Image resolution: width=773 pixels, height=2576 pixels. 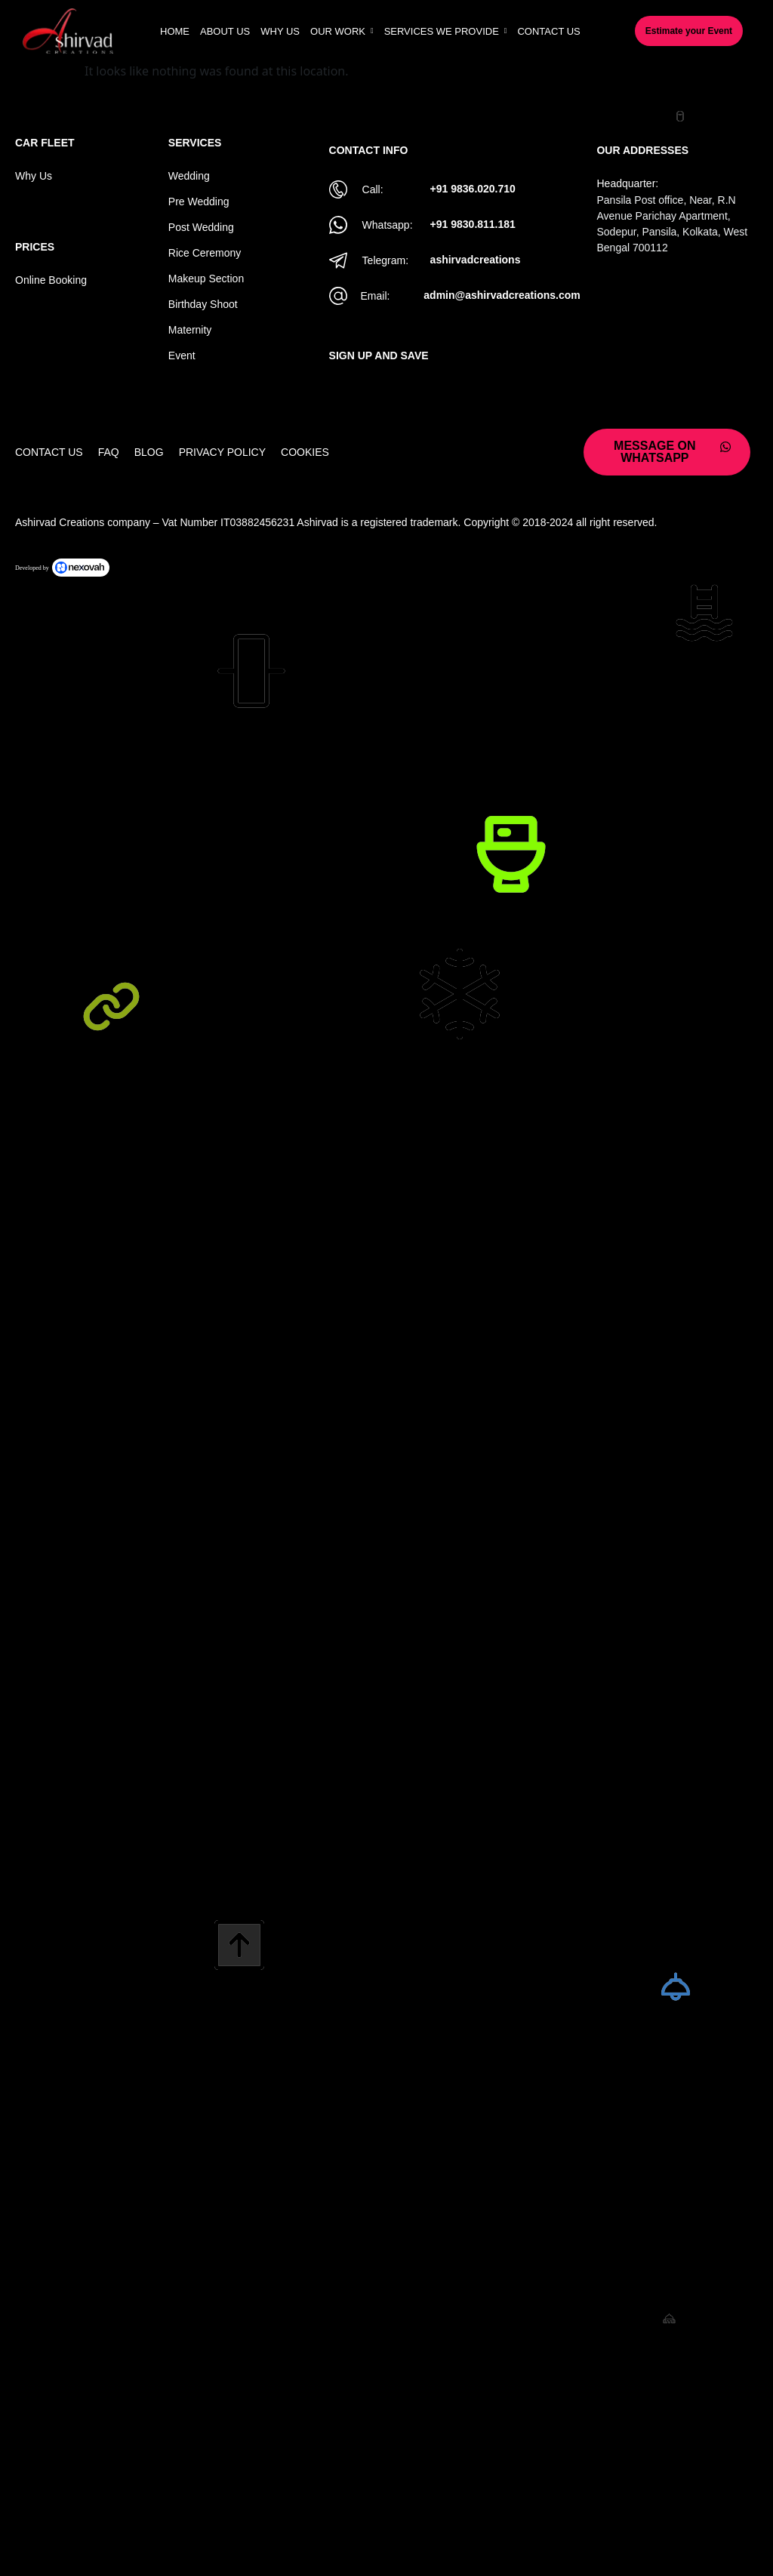 I want to click on center align object vertically, so click(x=251, y=671).